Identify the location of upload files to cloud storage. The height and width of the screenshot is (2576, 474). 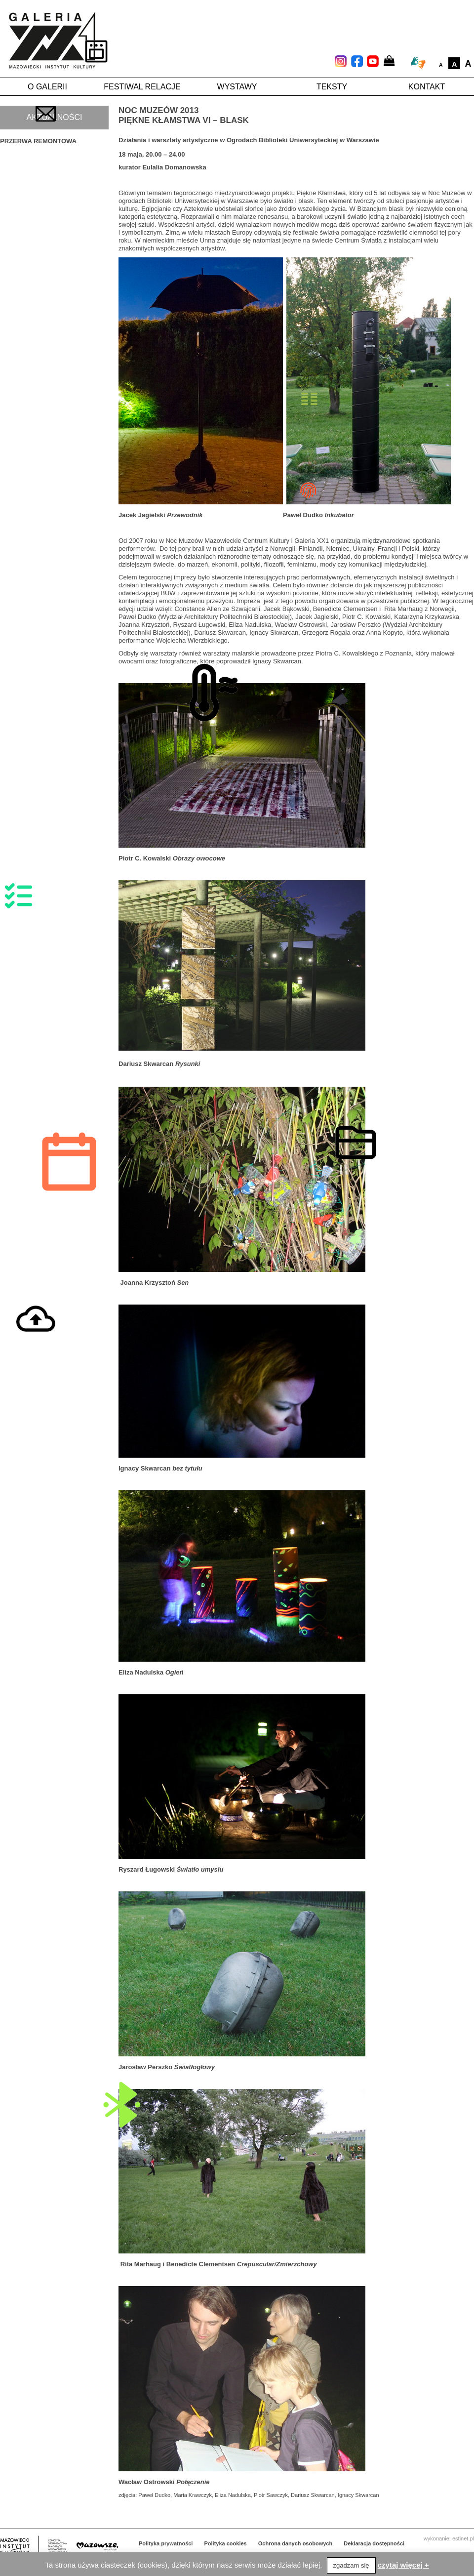
(36, 1318).